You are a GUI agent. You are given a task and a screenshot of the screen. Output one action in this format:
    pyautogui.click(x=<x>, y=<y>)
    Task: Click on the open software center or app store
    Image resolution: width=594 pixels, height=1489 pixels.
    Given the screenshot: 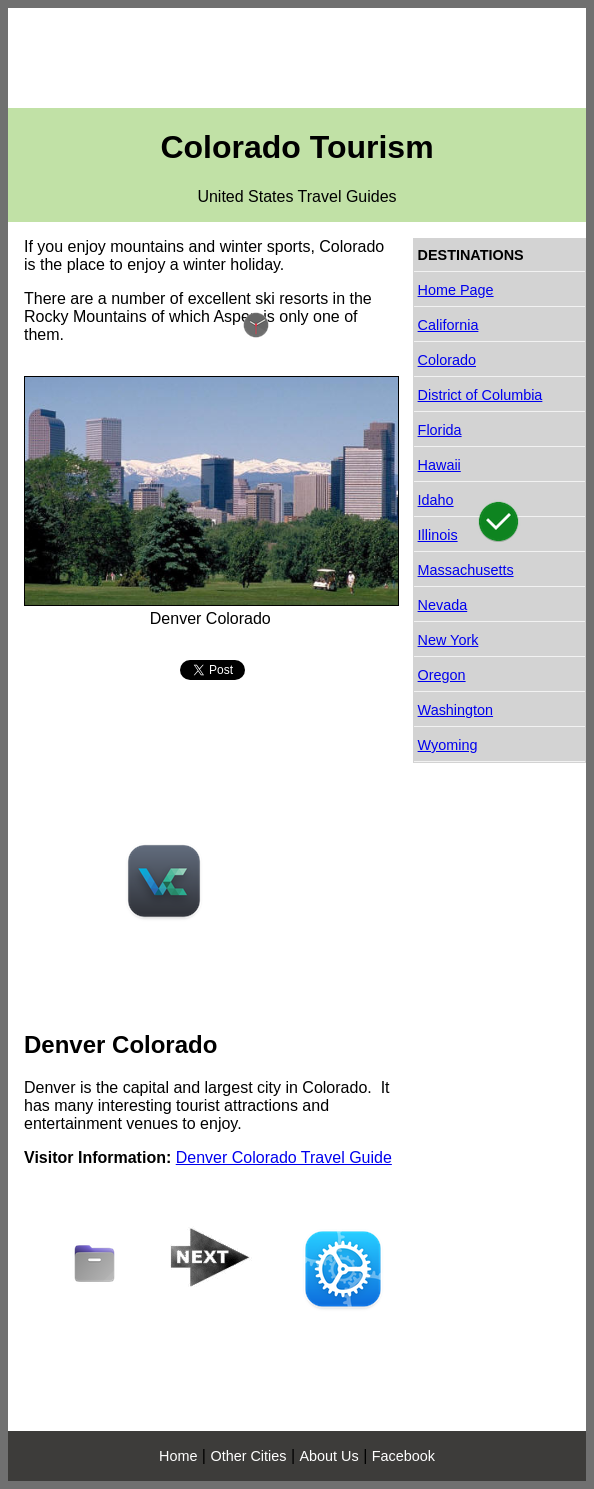 What is the action you would take?
    pyautogui.click(x=343, y=1269)
    